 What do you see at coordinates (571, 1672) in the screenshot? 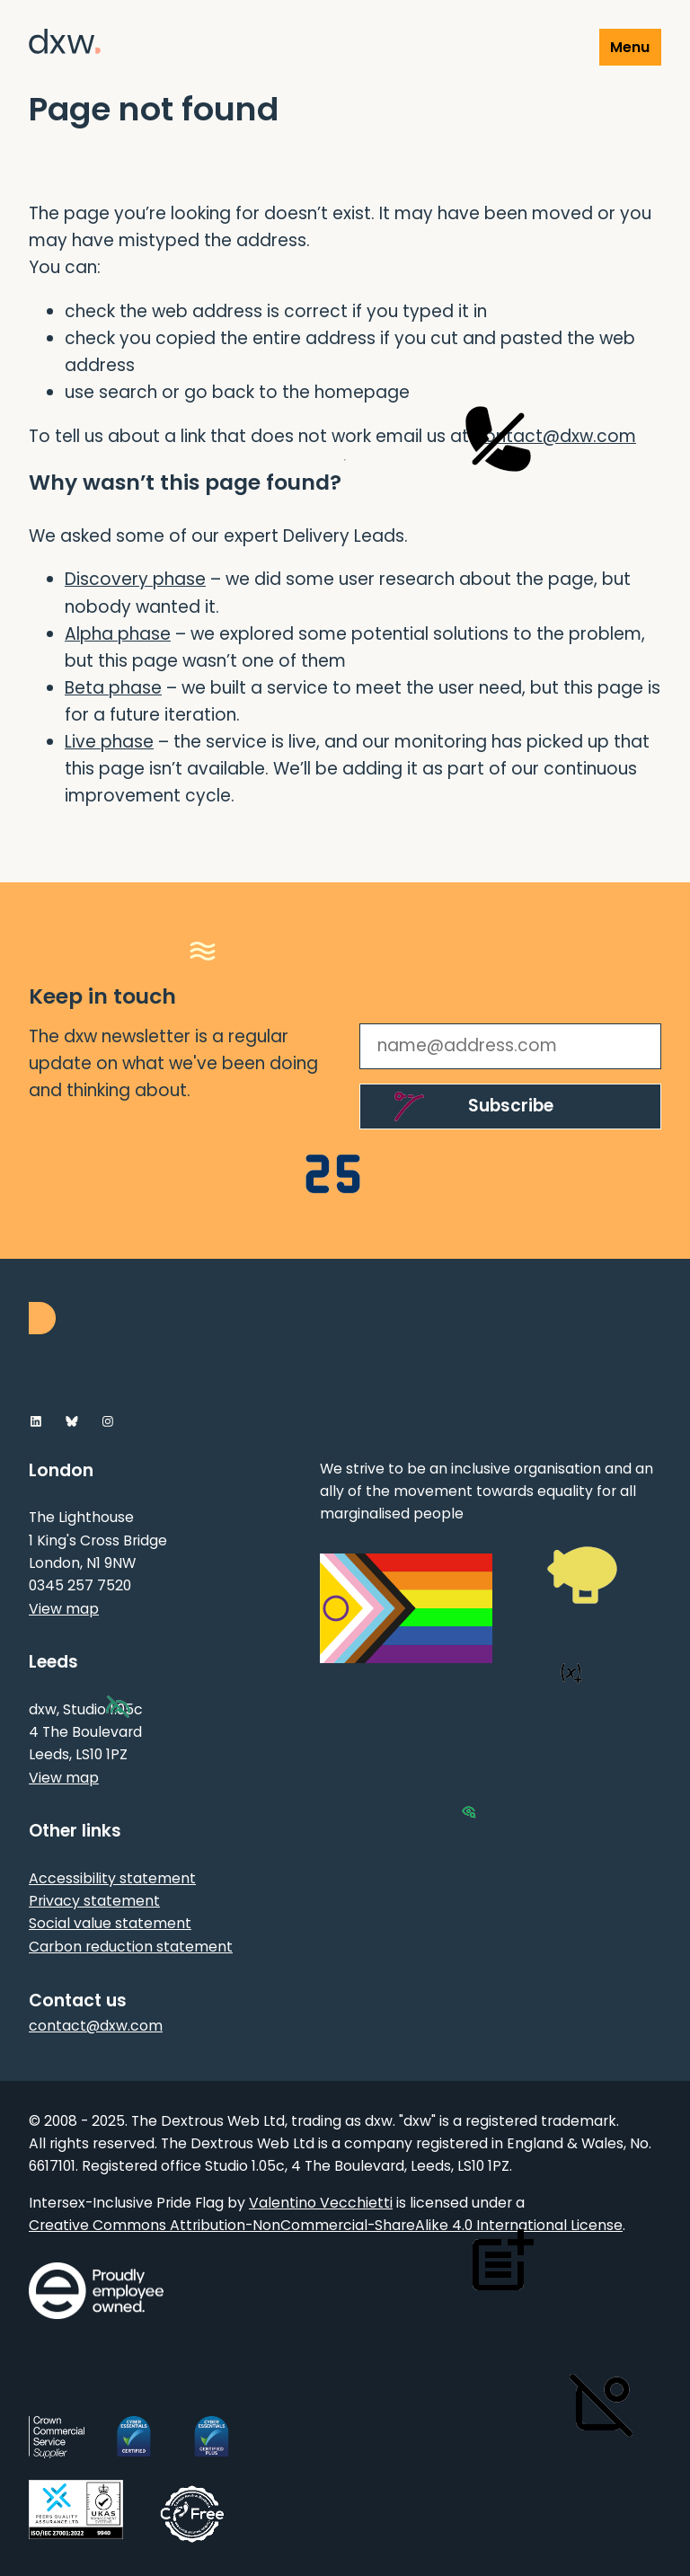
I see `add a new variable` at bounding box center [571, 1672].